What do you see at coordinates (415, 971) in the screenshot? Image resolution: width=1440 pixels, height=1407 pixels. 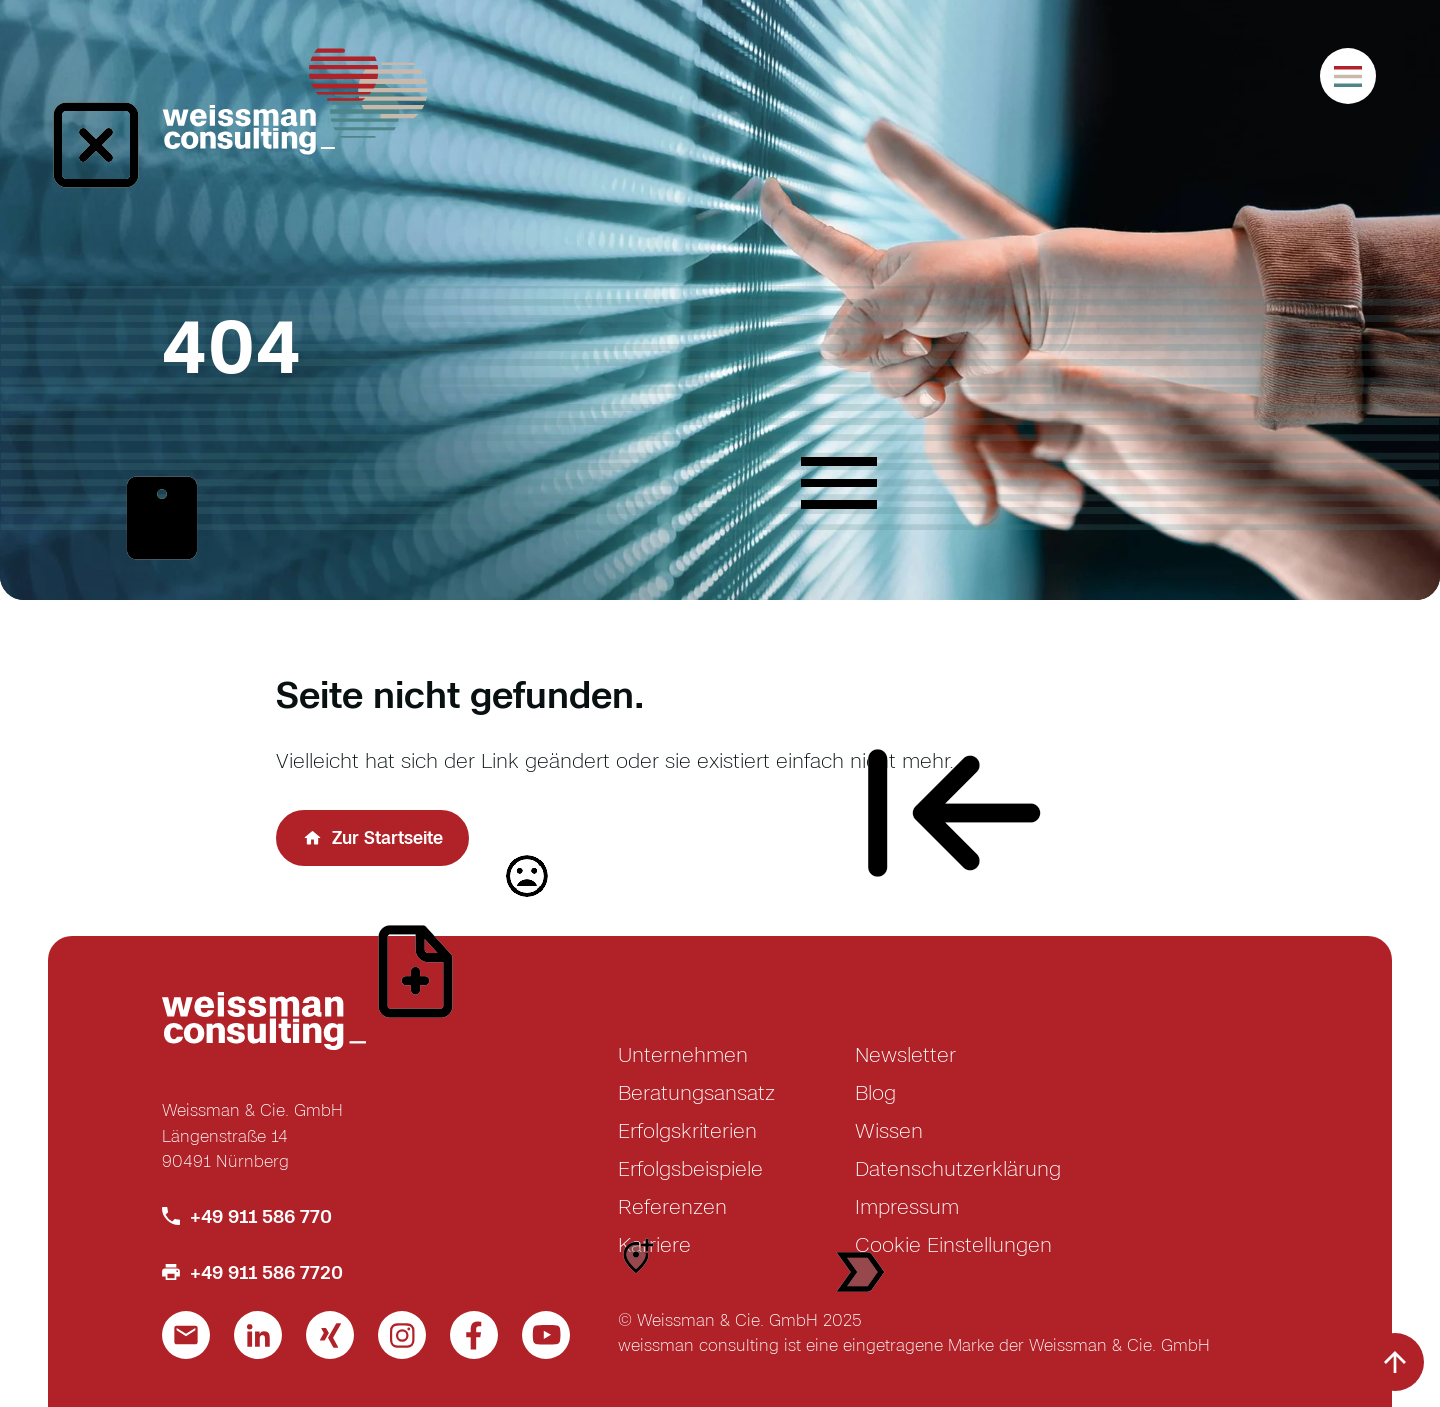 I see `create a new file` at bounding box center [415, 971].